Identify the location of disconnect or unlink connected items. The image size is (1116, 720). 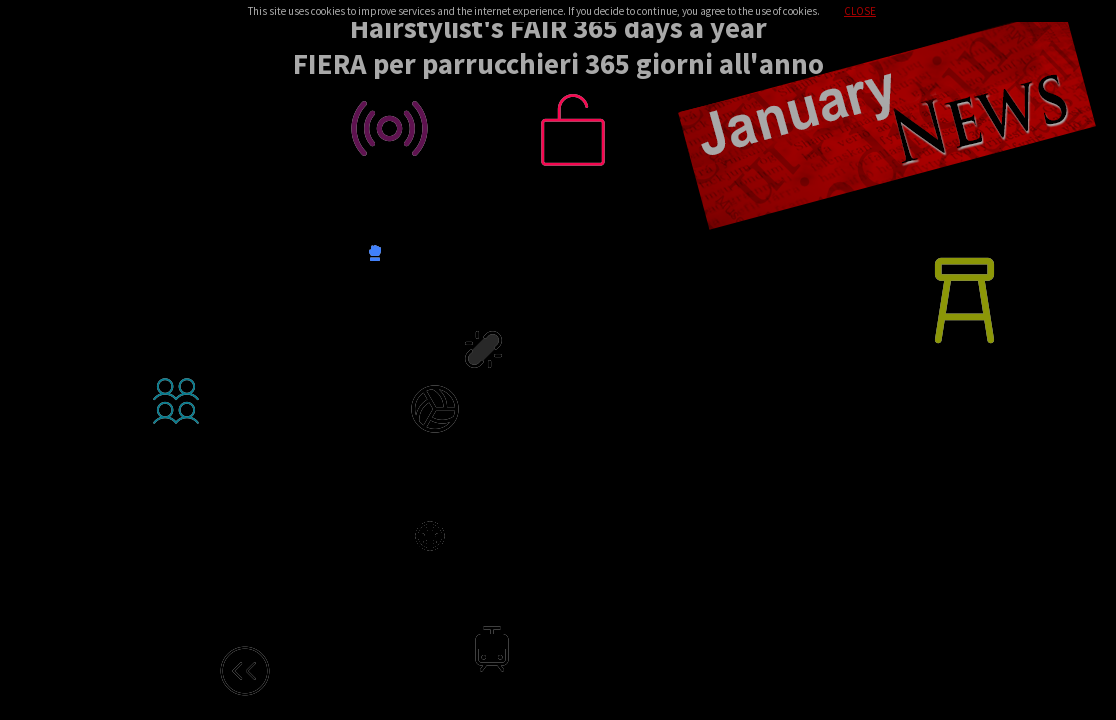
(483, 349).